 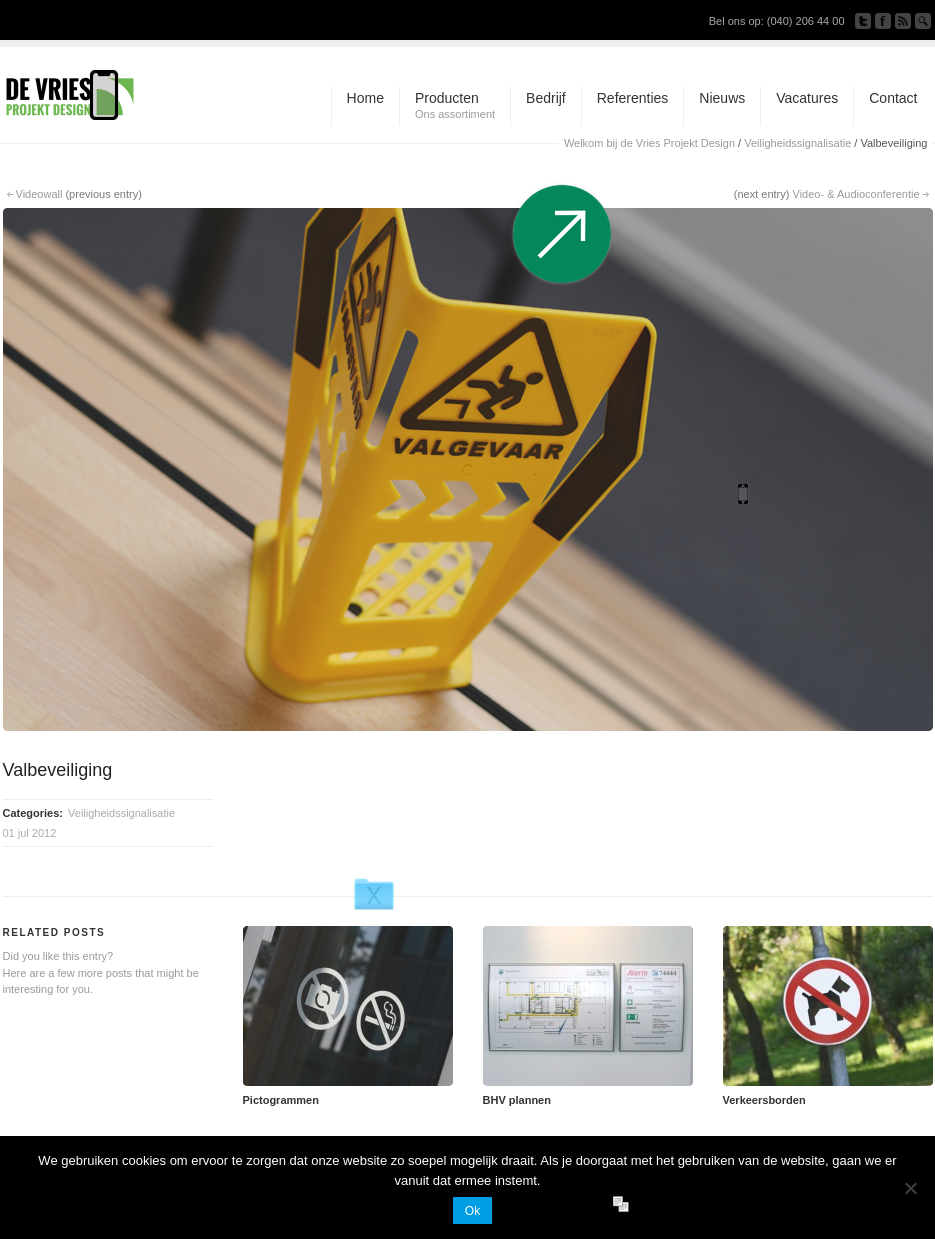 I want to click on indicates a symbolic link or shortcut to another file, so click(x=562, y=234).